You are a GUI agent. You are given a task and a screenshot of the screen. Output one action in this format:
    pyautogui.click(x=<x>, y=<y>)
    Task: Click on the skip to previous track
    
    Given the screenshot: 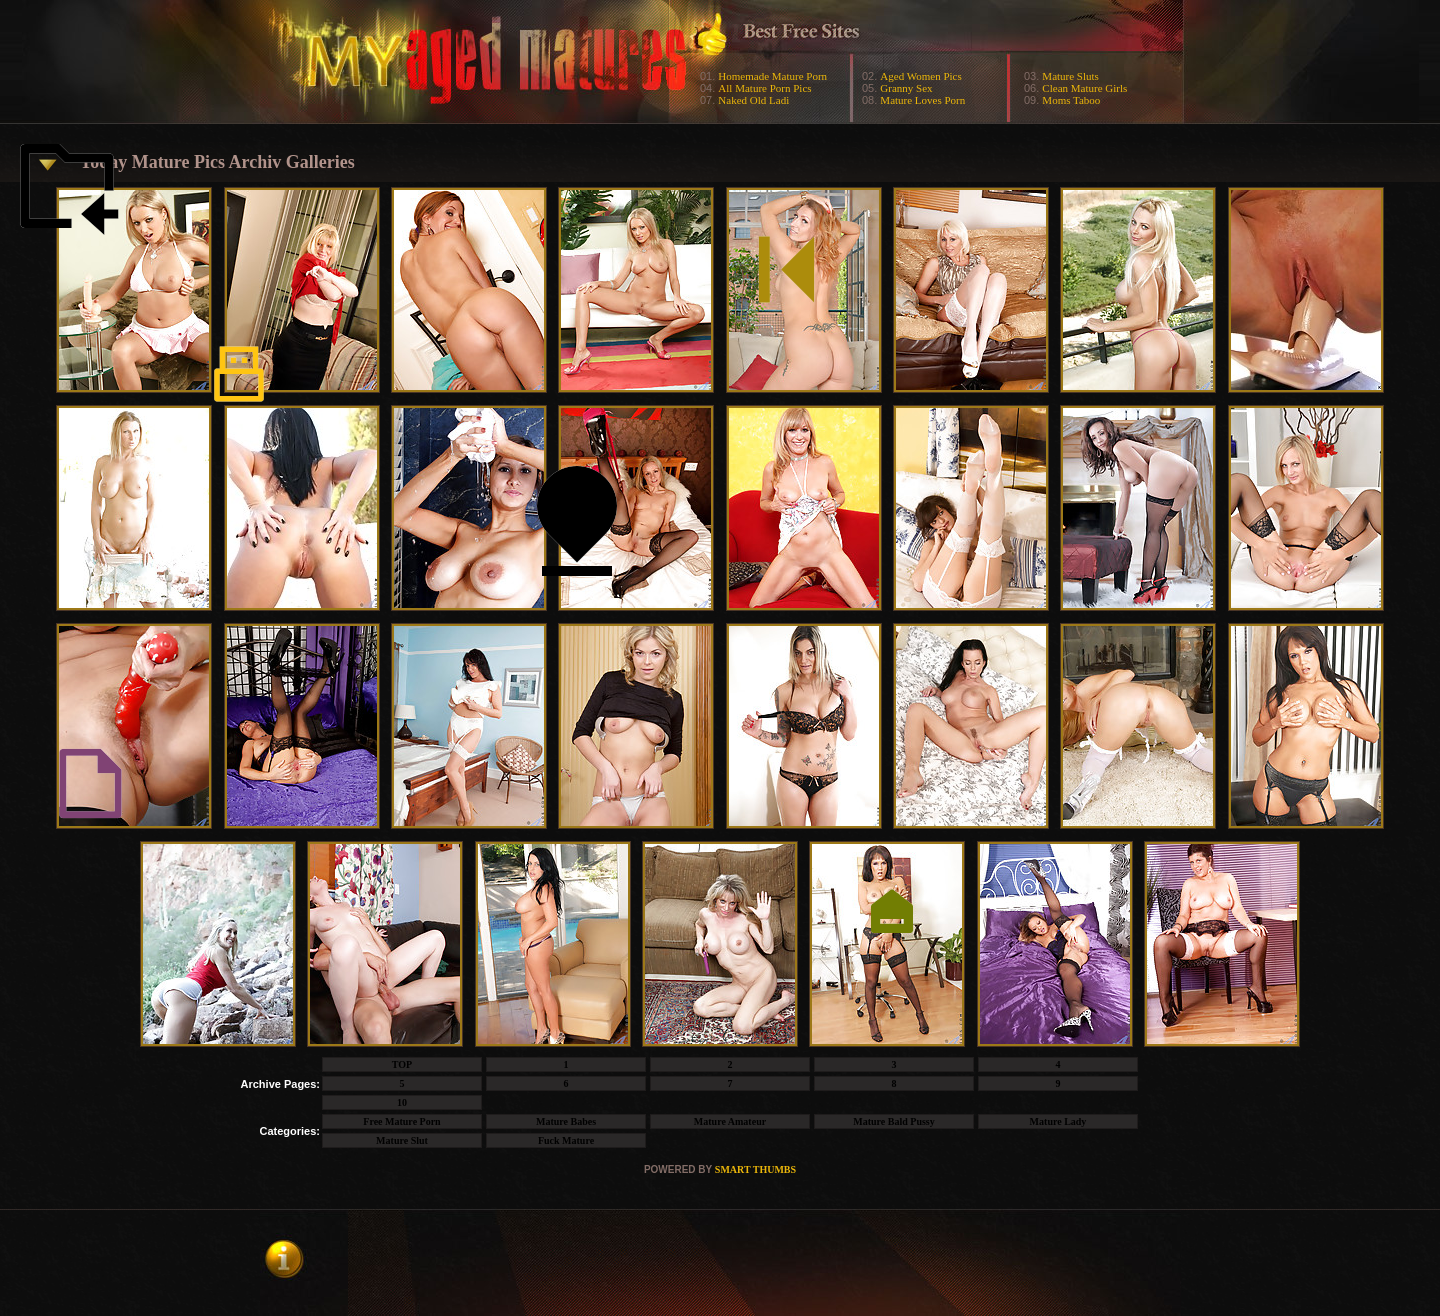 What is the action you would take?
    pyautogui.click(x=786, y=269)
    